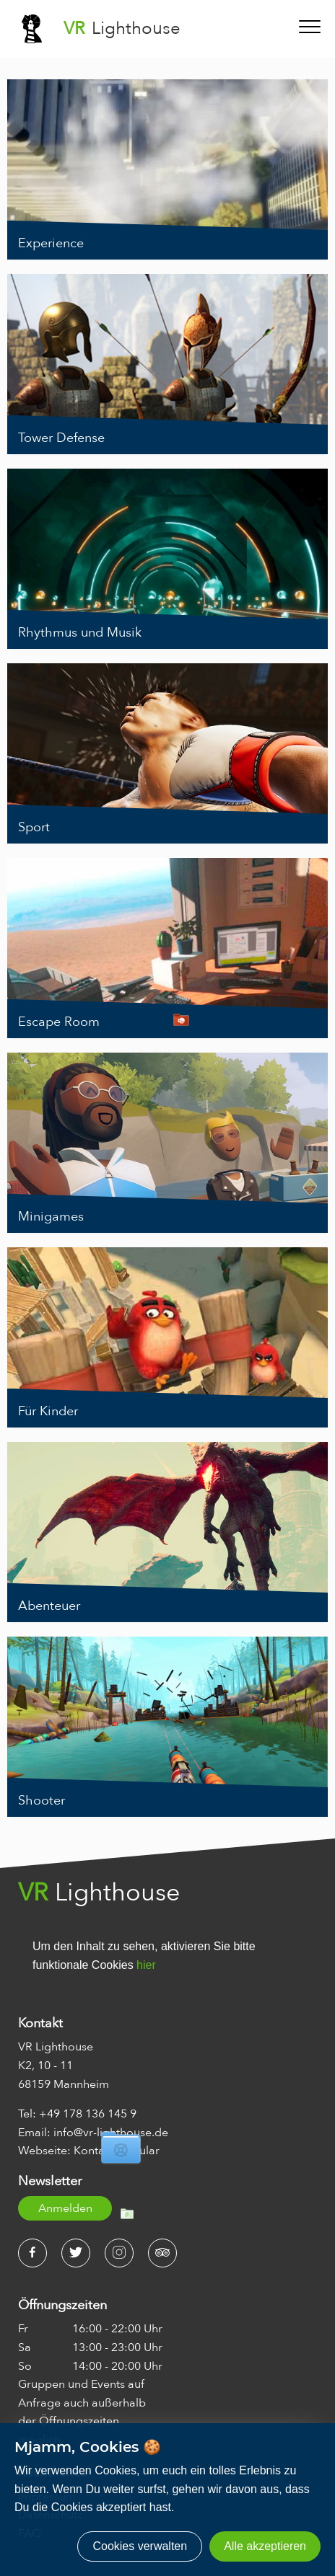  I want to click on open android pie system files folder, so click(127, 2214).